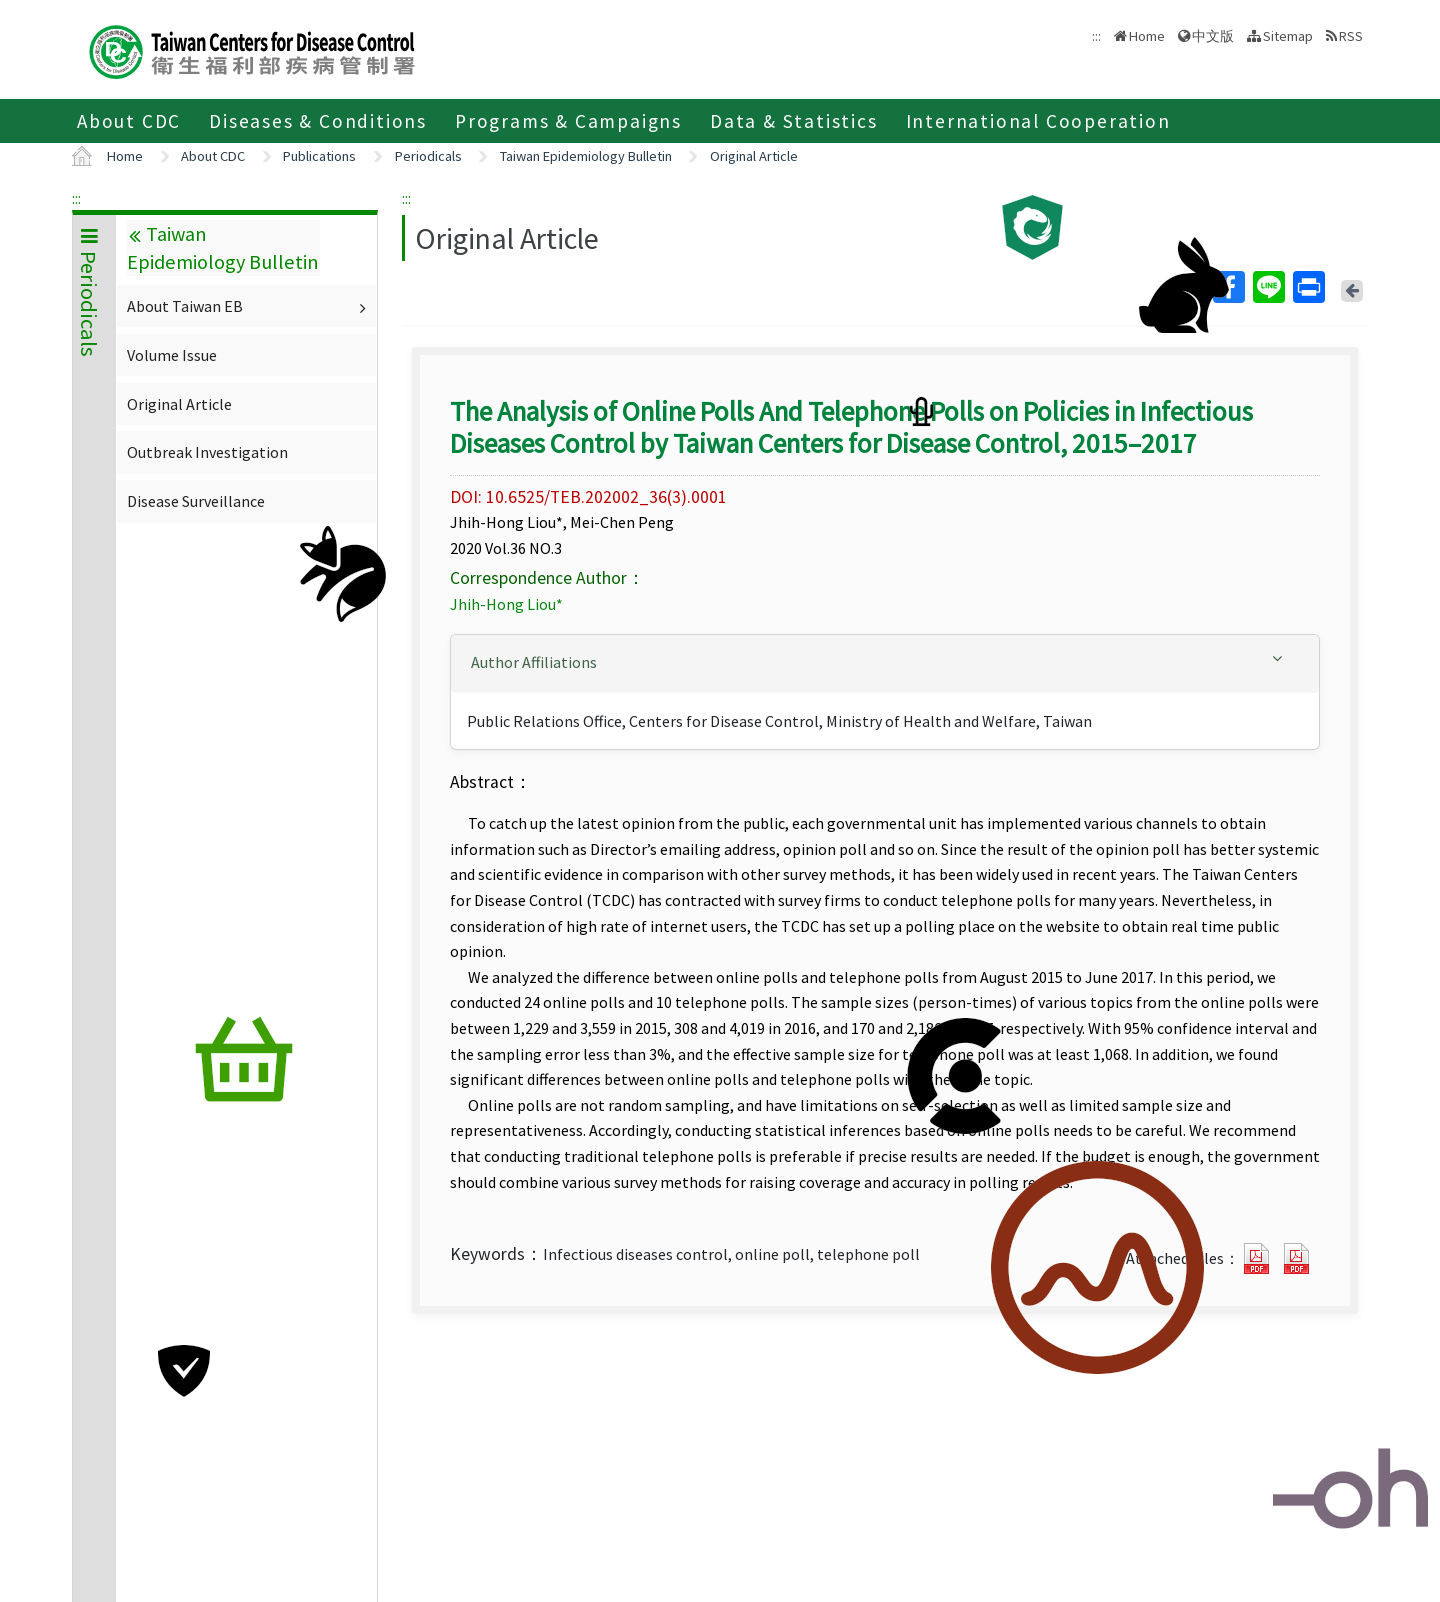 This screenshot has width=1440, height=1602. What do you see at coordinates (1350, 1488) in the screenshot?
I see `oh dear website monitoring service logo` at bounding box center [1350, 1488].